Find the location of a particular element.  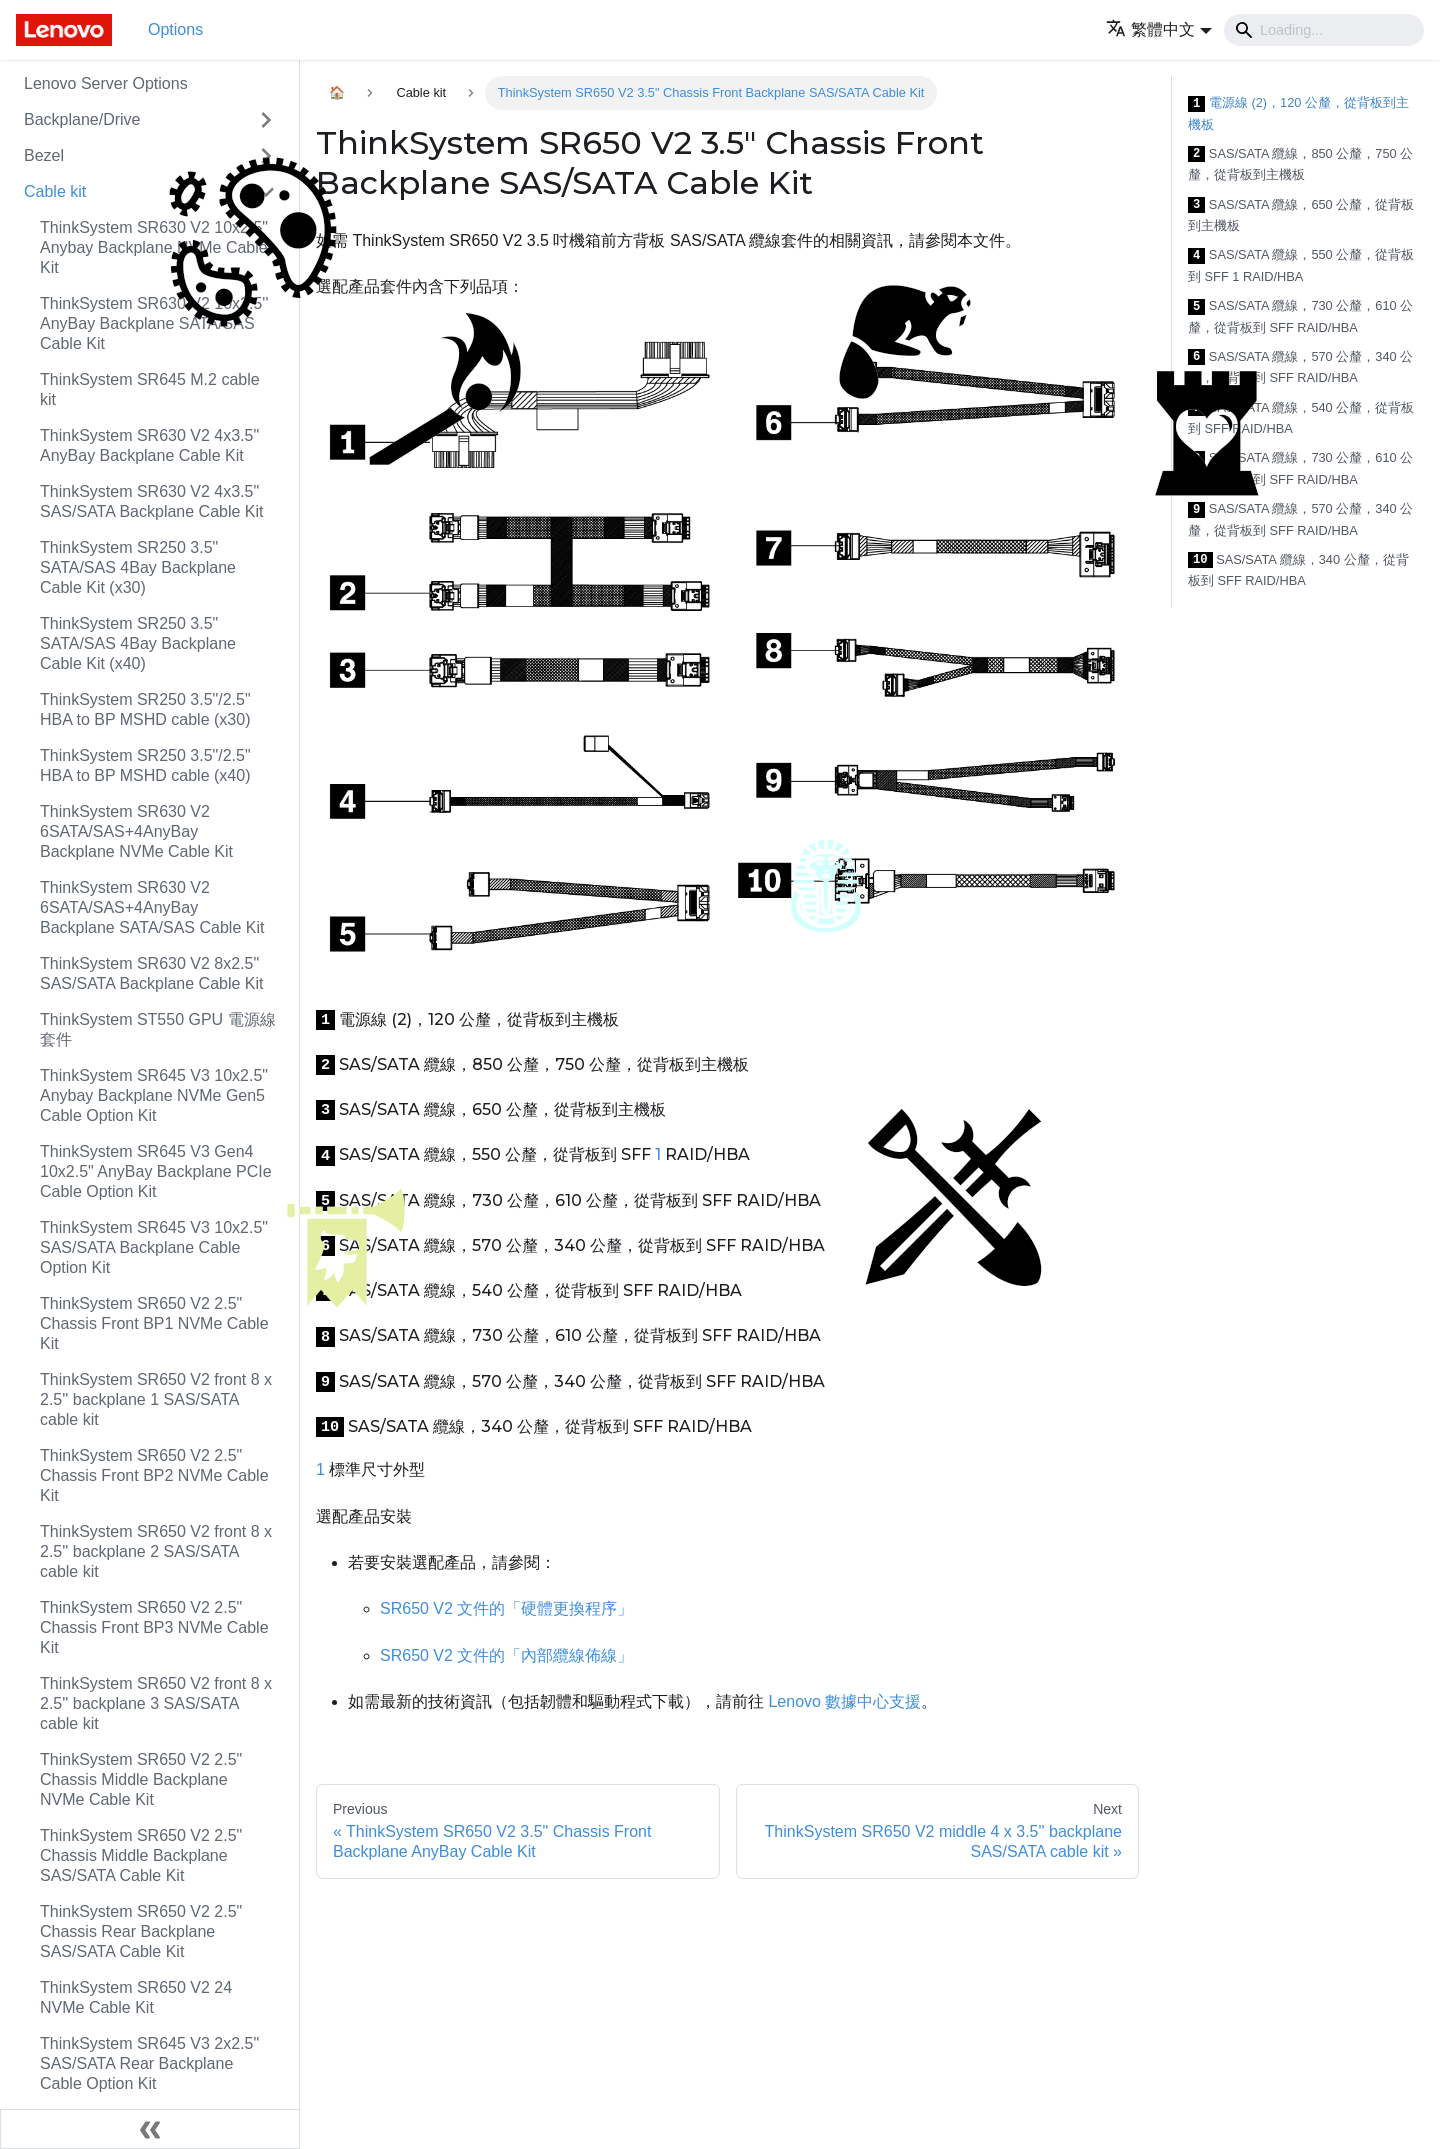

access combat or adventure tools is located at coordinates (953, 1197).